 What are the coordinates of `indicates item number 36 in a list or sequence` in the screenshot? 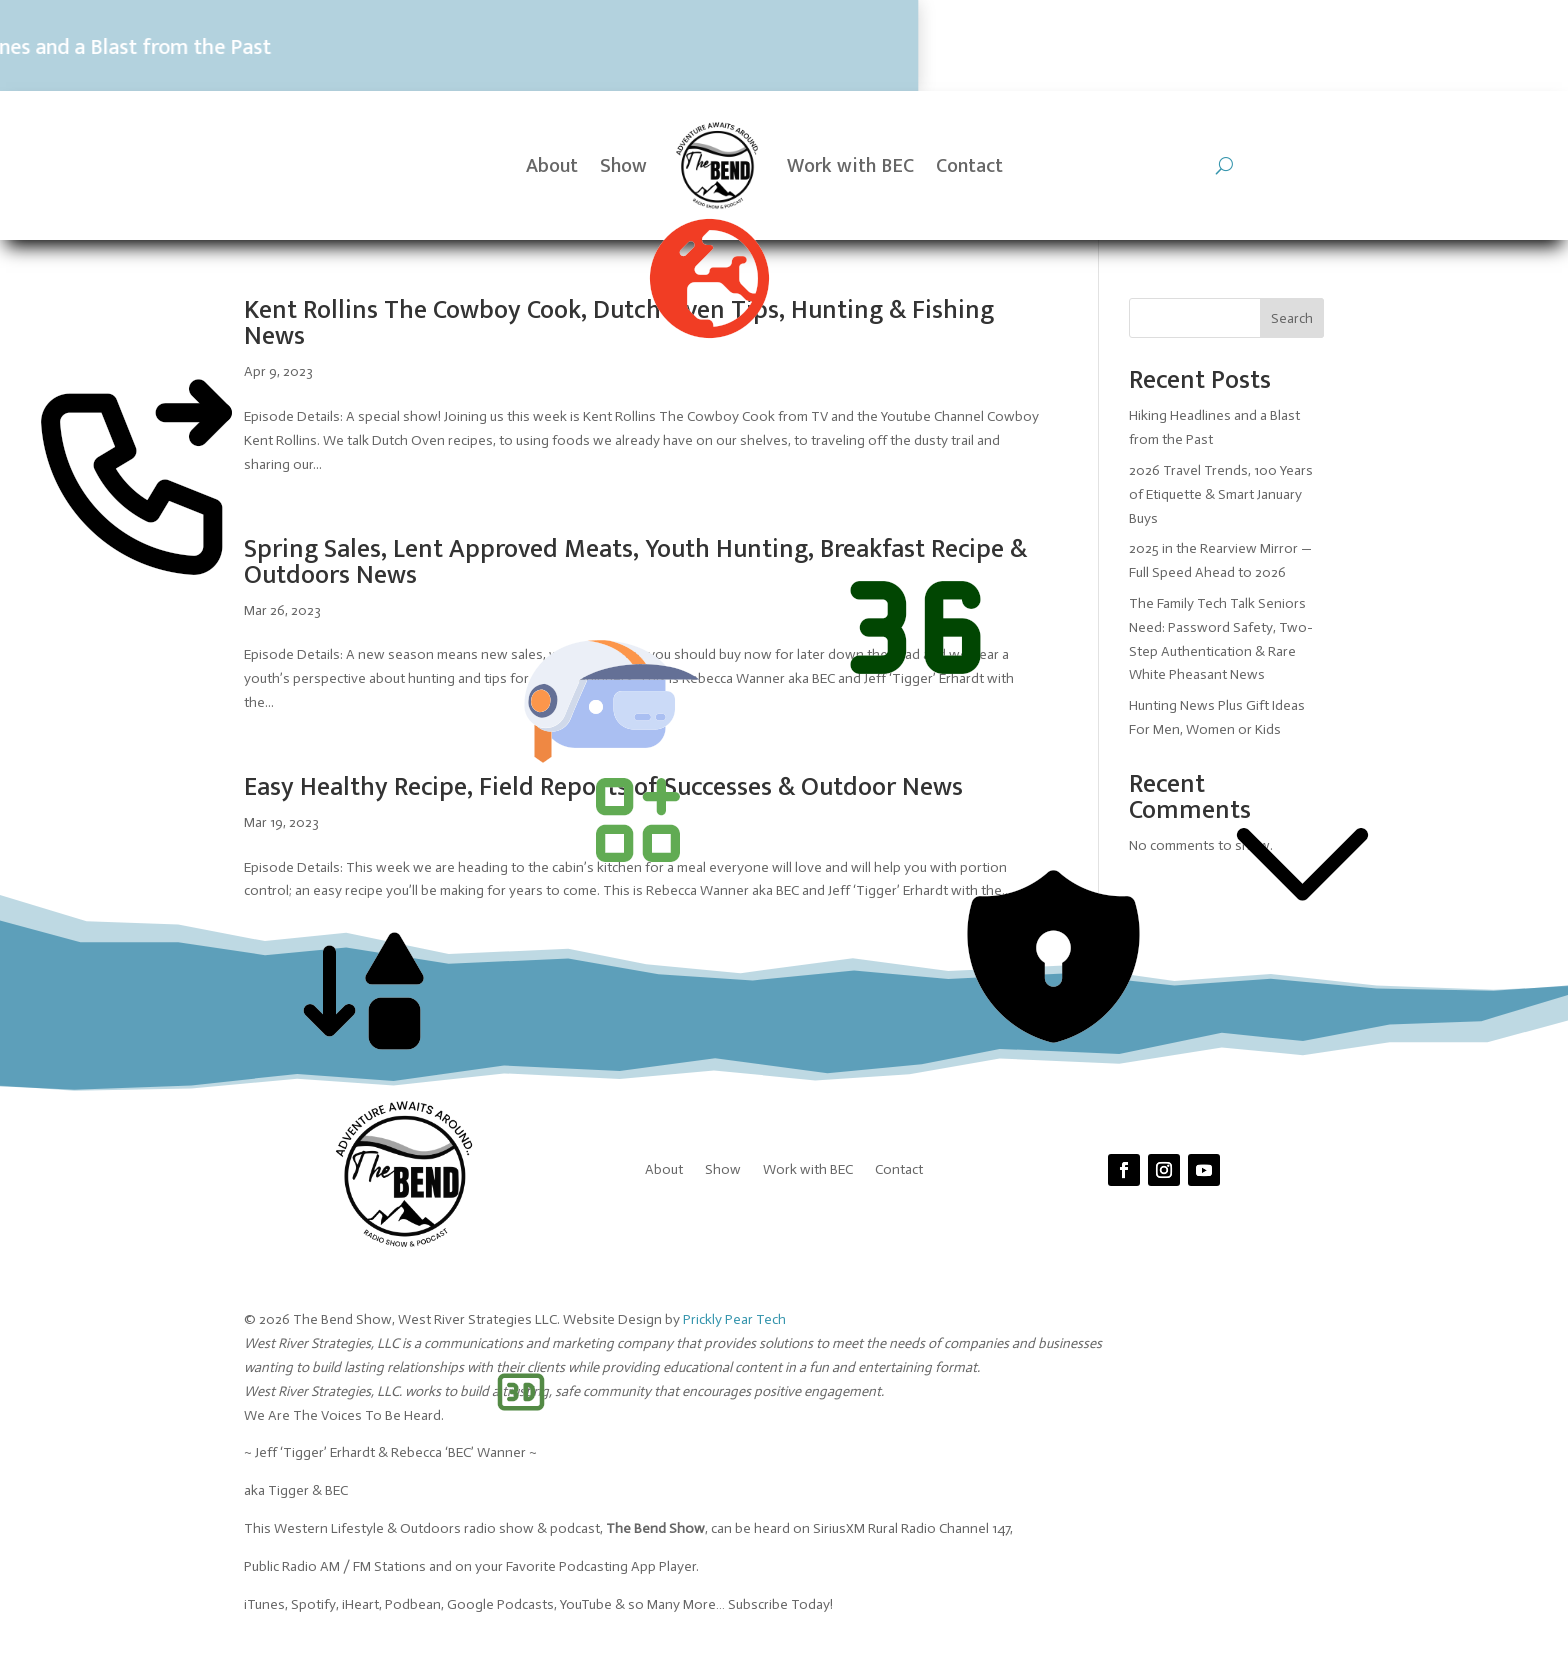 It's located at (915, 627).